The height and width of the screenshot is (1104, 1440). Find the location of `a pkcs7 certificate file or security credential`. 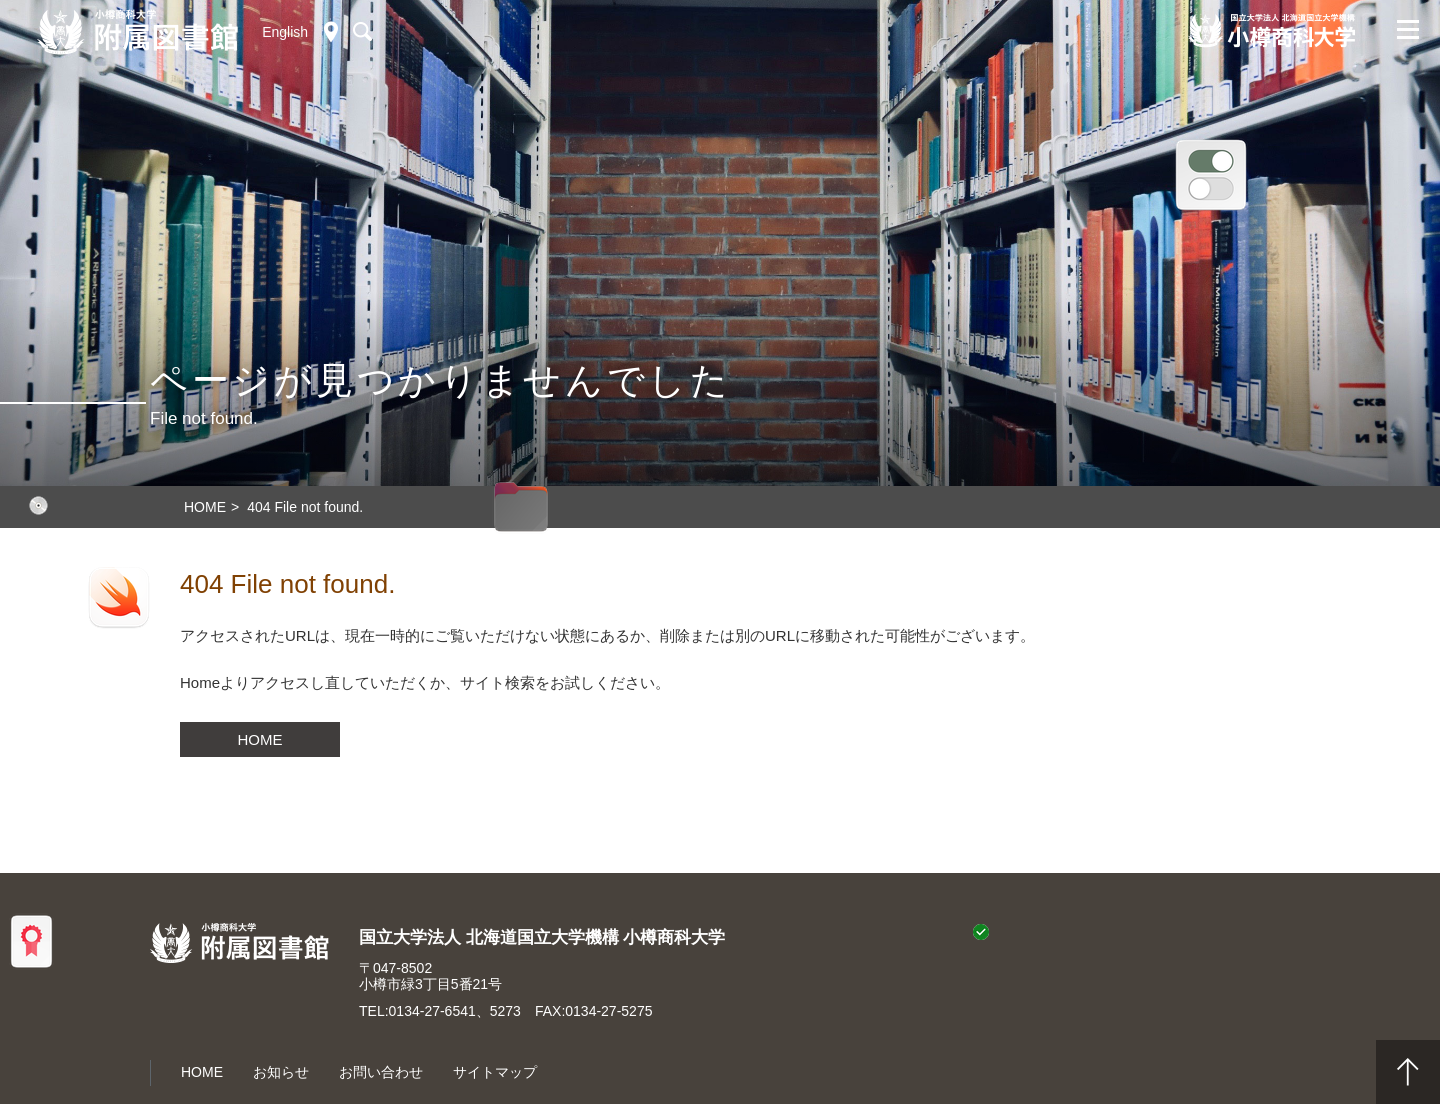

a pkcs7 certificate file or security credential is located at coordinates (31, 941).